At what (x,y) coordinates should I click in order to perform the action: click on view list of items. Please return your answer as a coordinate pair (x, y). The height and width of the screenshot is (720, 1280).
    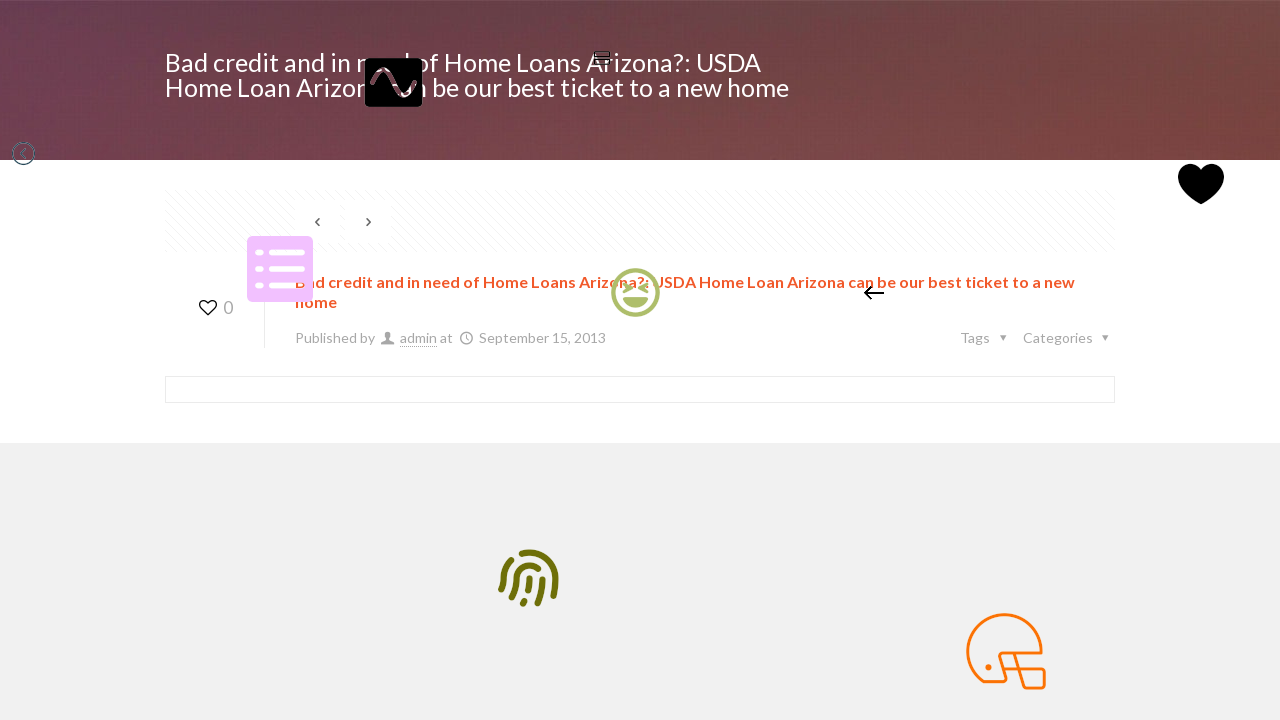
    Looking at the image, I should click on (280, 269).